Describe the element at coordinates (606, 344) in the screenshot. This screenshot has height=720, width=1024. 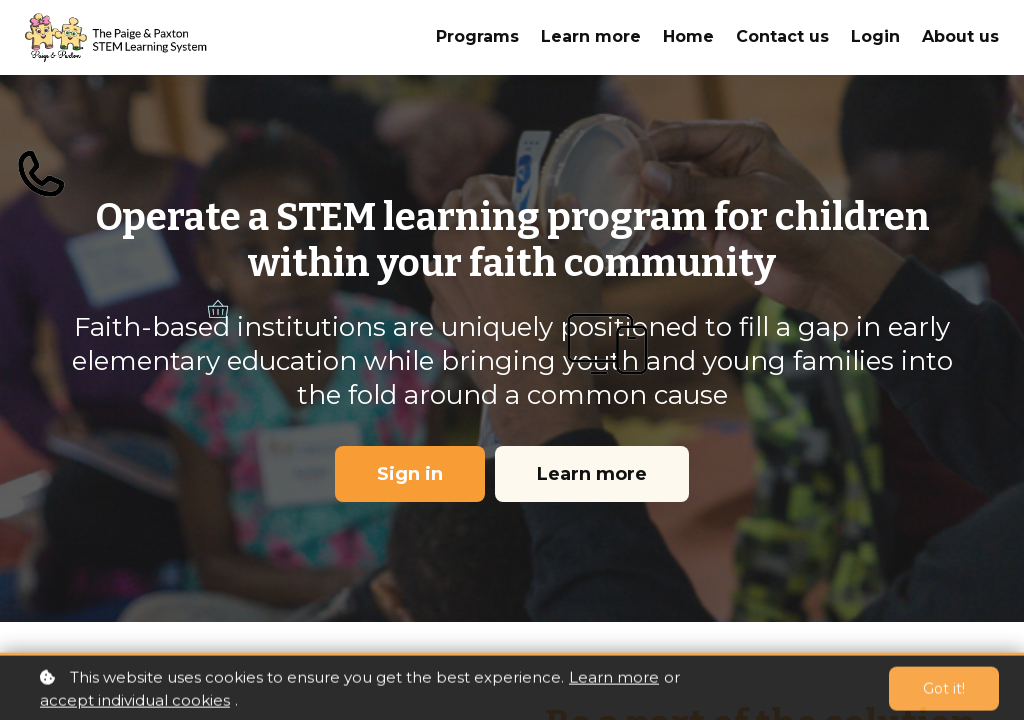
I see `manage connected devices` at that location.